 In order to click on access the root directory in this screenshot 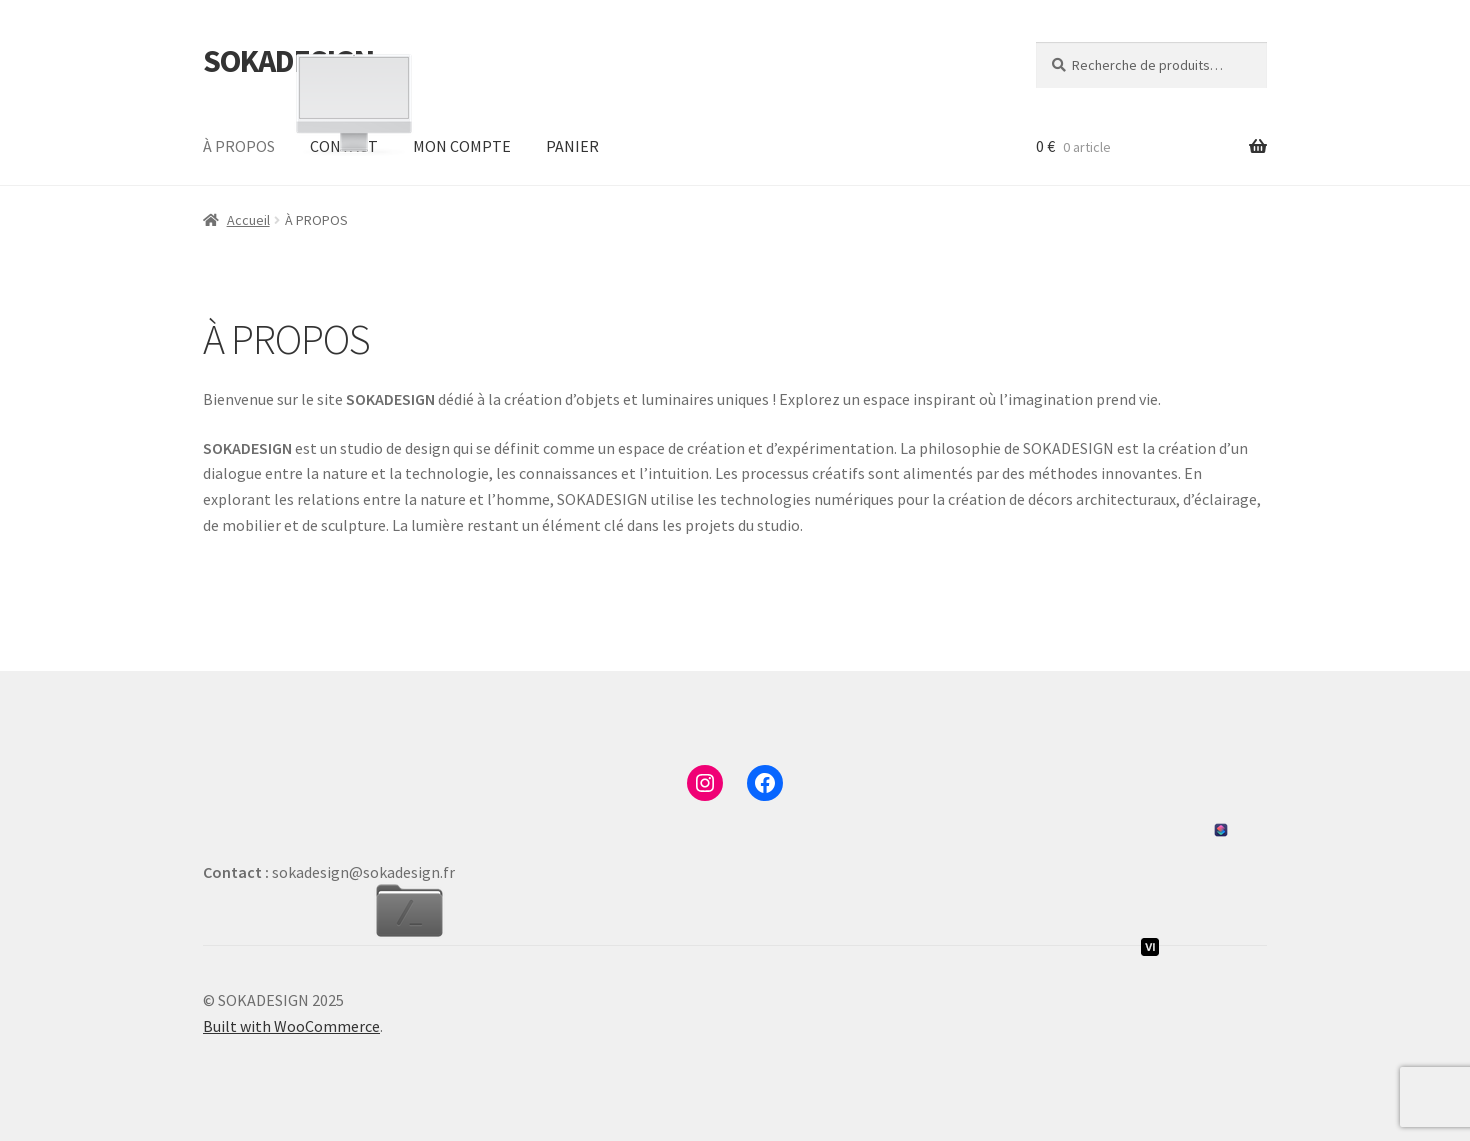, I will do `click(409, 910)`.